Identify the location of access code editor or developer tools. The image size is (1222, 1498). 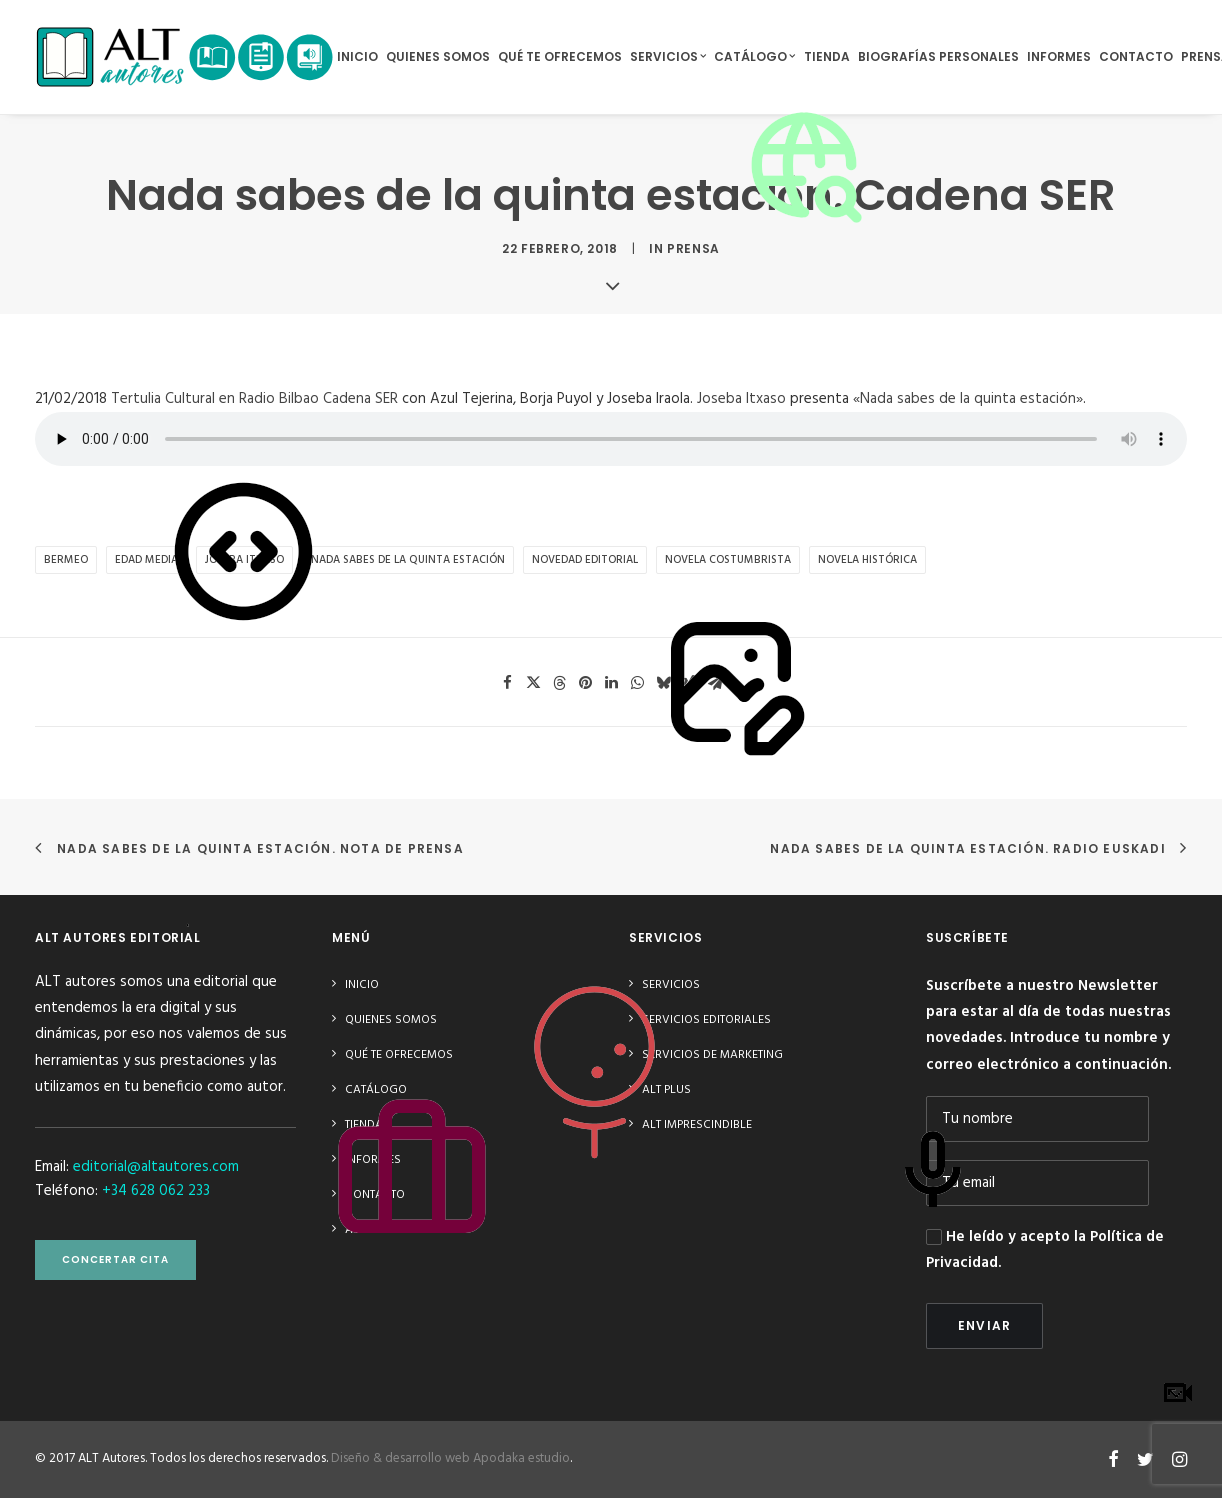
(243, 551).